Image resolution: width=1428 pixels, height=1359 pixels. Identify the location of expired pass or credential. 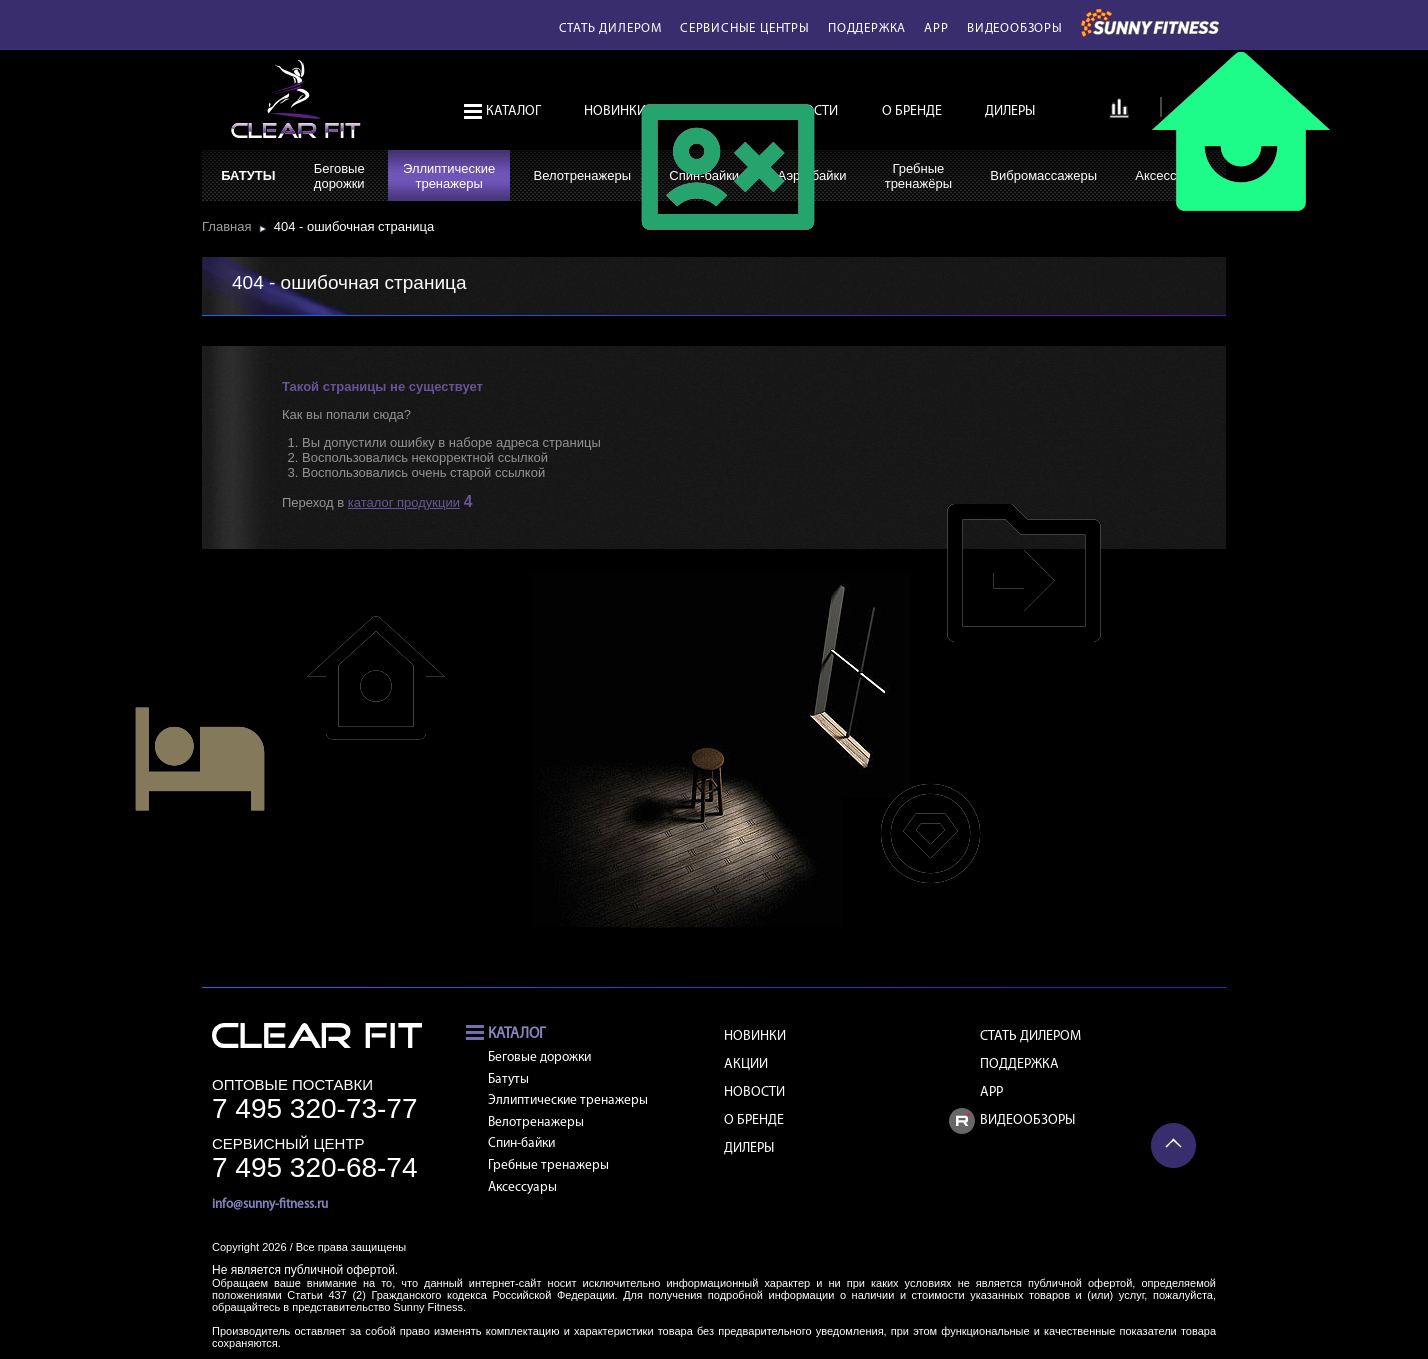
(728, 167).